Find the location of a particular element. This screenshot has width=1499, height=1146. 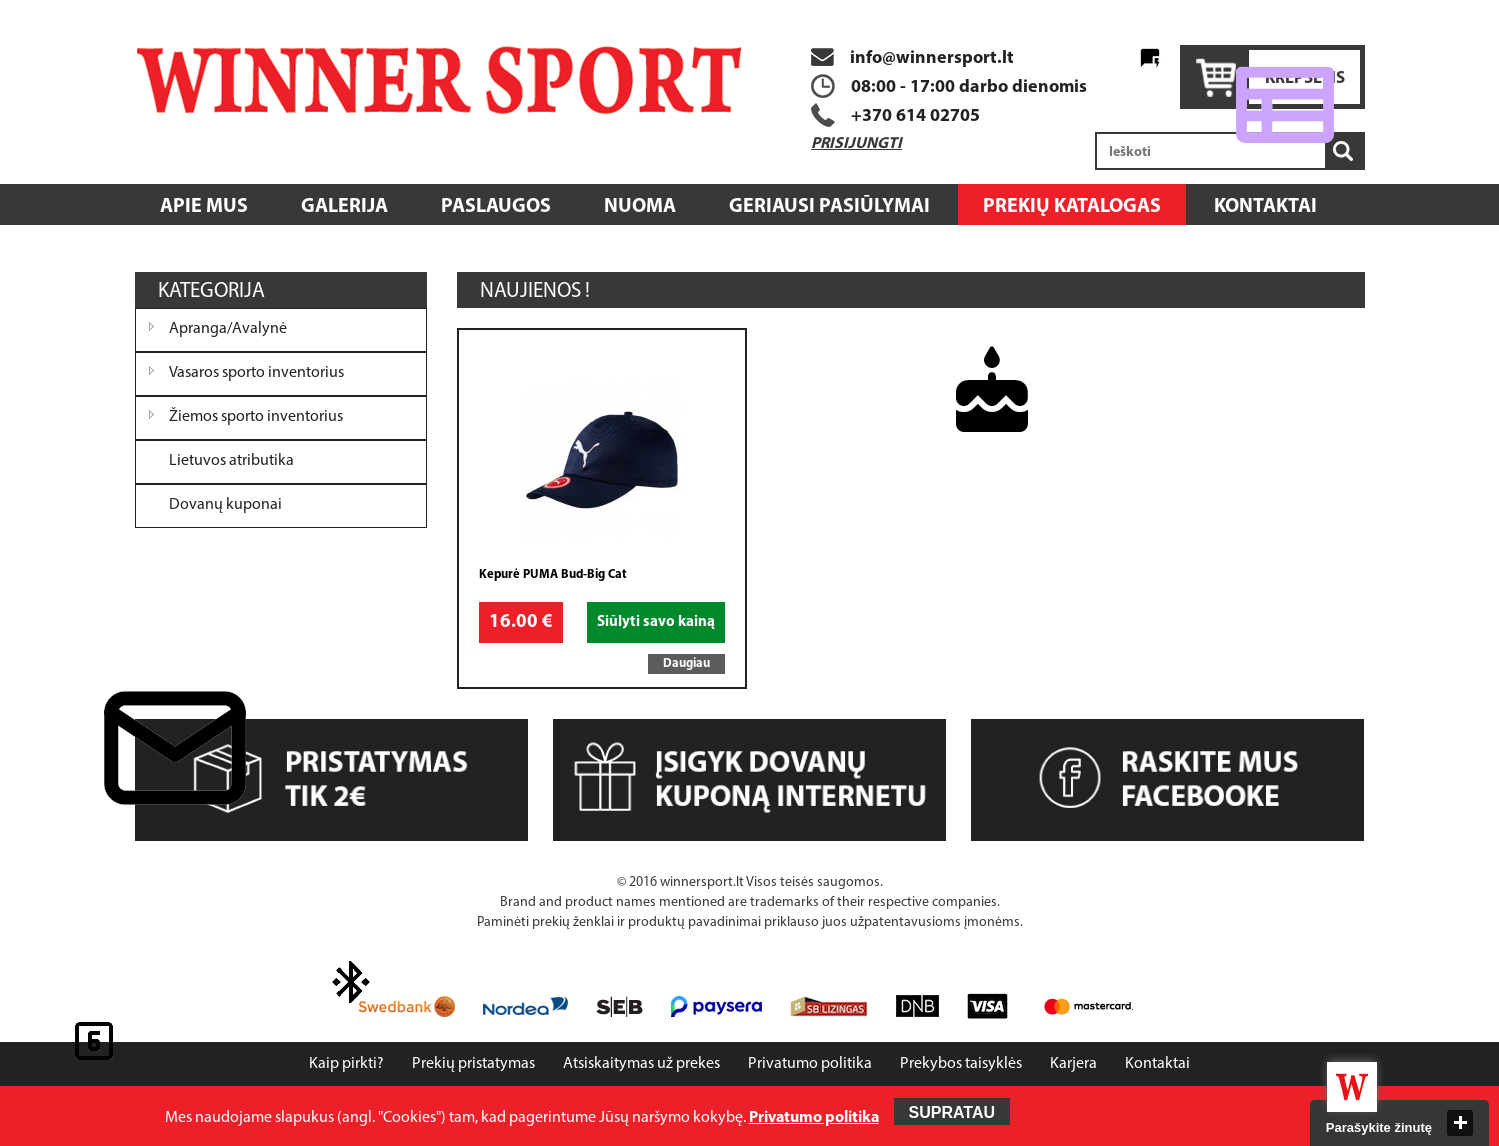

view data in table format is located at coordinates (1285, 105).